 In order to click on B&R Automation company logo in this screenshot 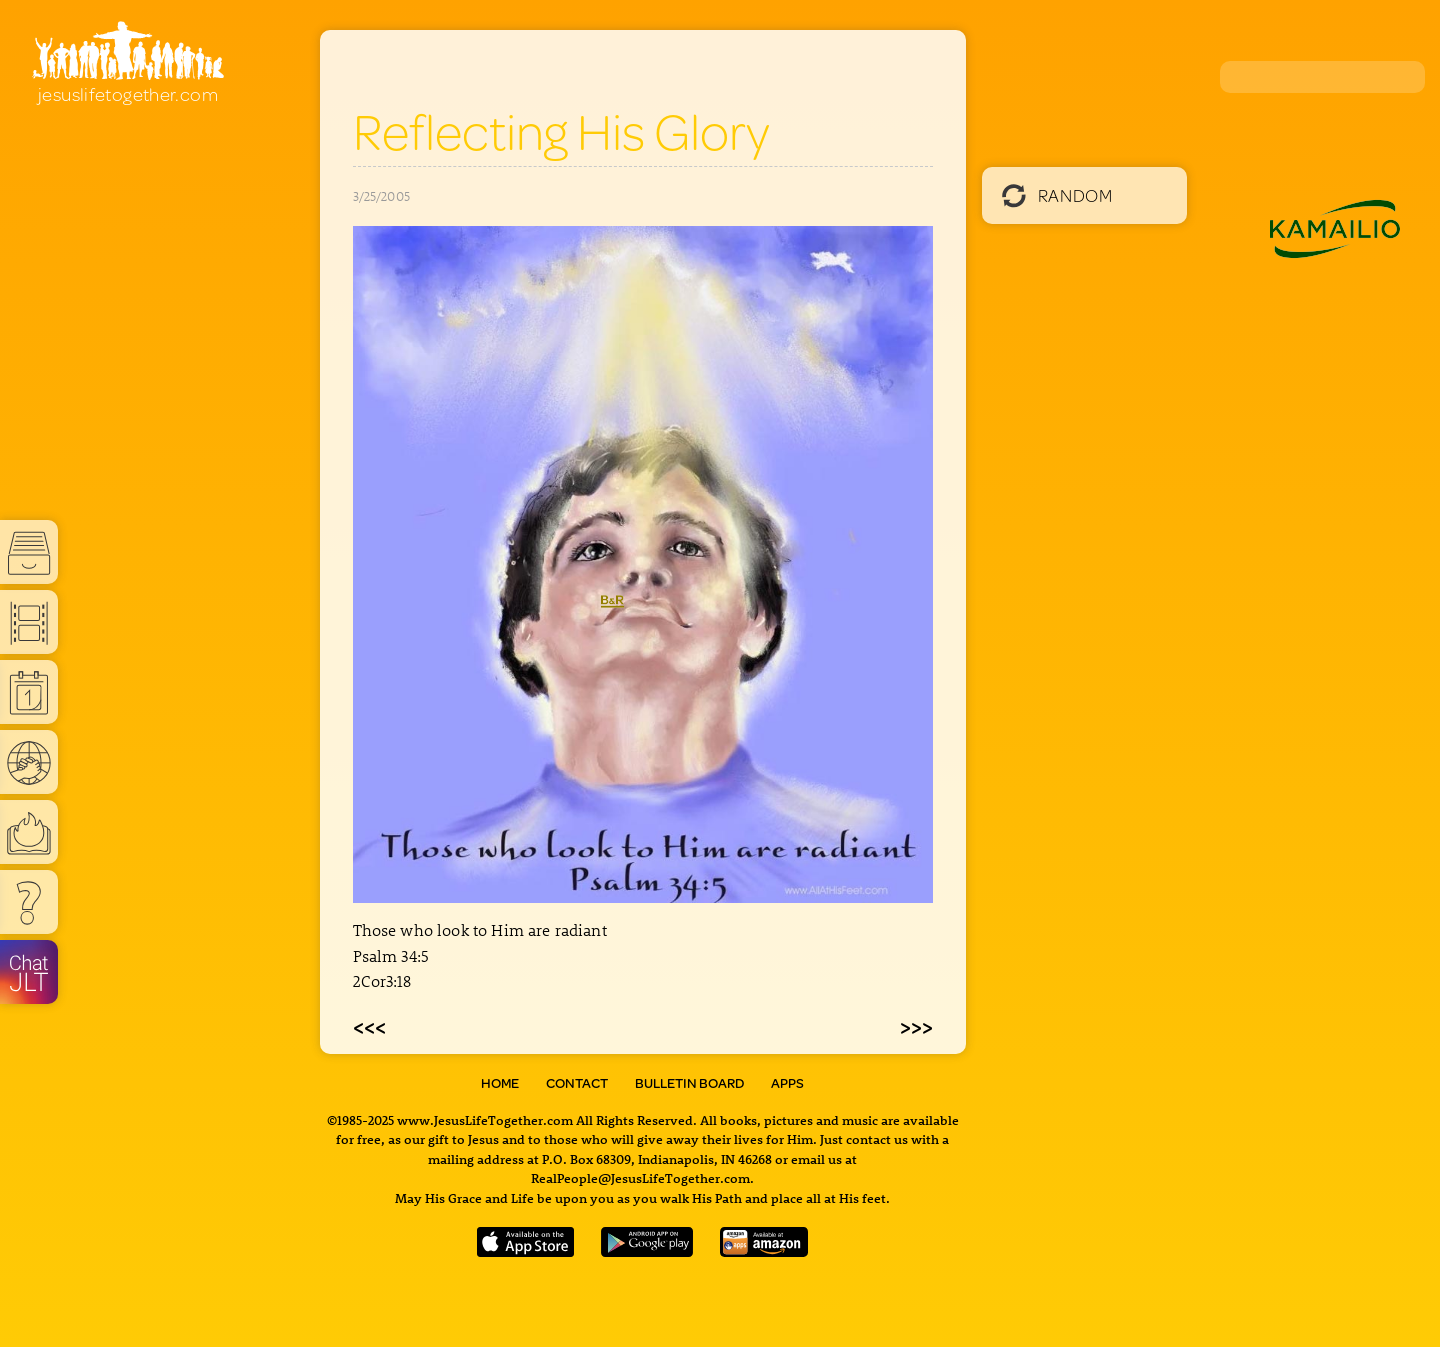, I will do `click(612, 601)`.